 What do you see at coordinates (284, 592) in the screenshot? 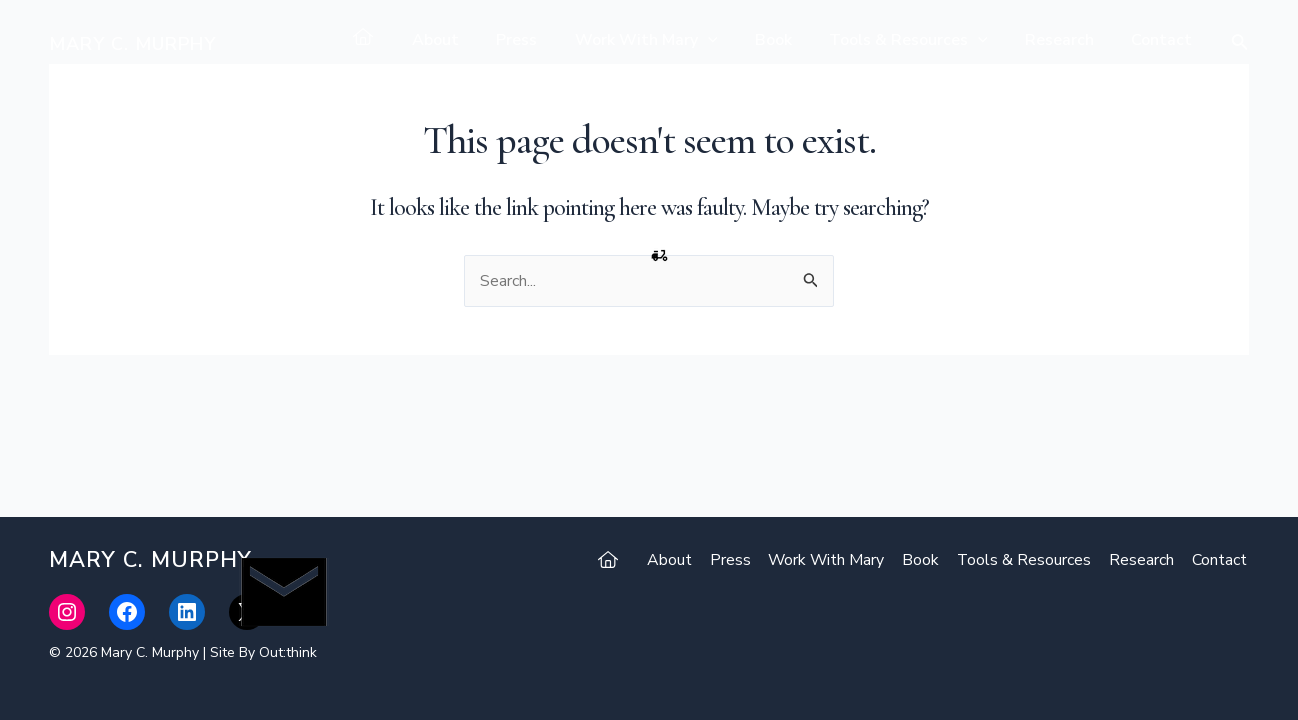
I see `mark message as unread` at bounding box center [284, 592].